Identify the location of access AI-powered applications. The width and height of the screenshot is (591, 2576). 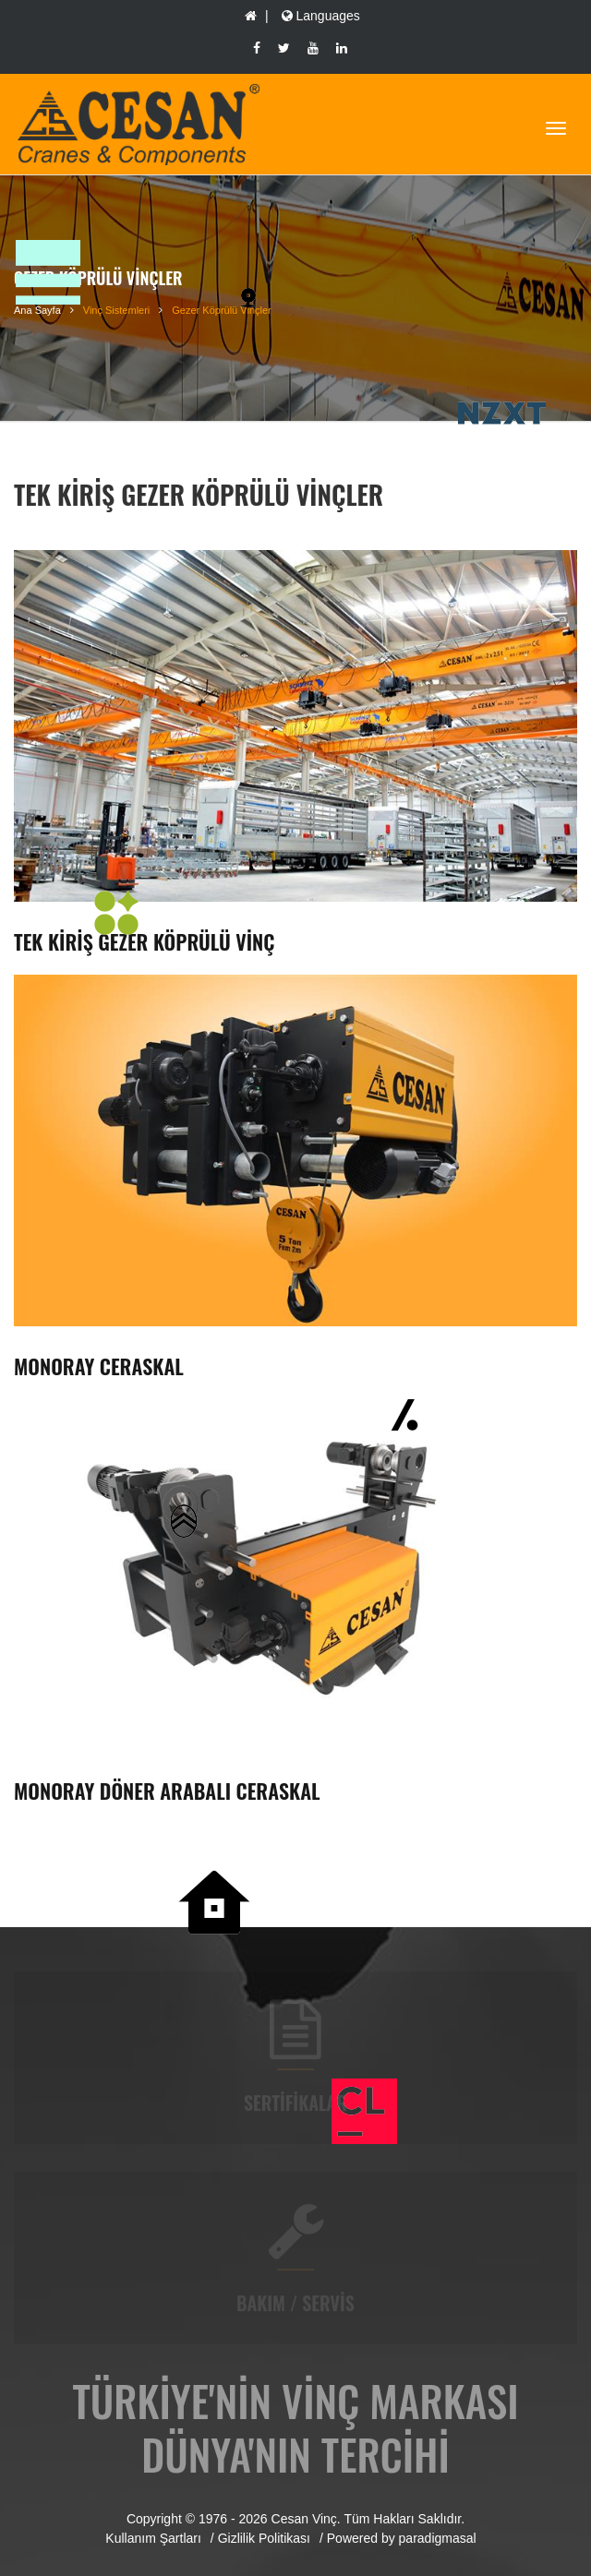
(116, 913).